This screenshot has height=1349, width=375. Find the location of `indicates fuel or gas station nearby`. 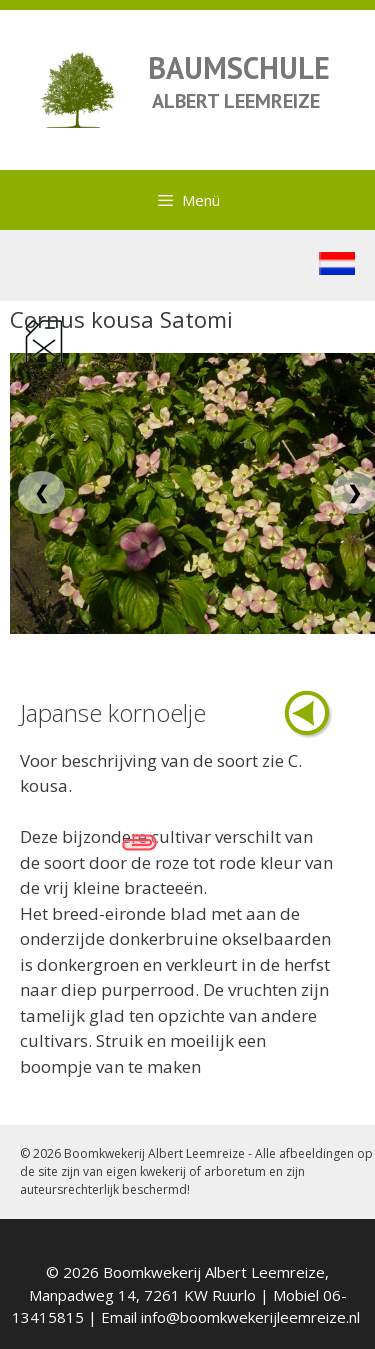

indicates fuel or gas station nearby is located at coordinates (44, 342).